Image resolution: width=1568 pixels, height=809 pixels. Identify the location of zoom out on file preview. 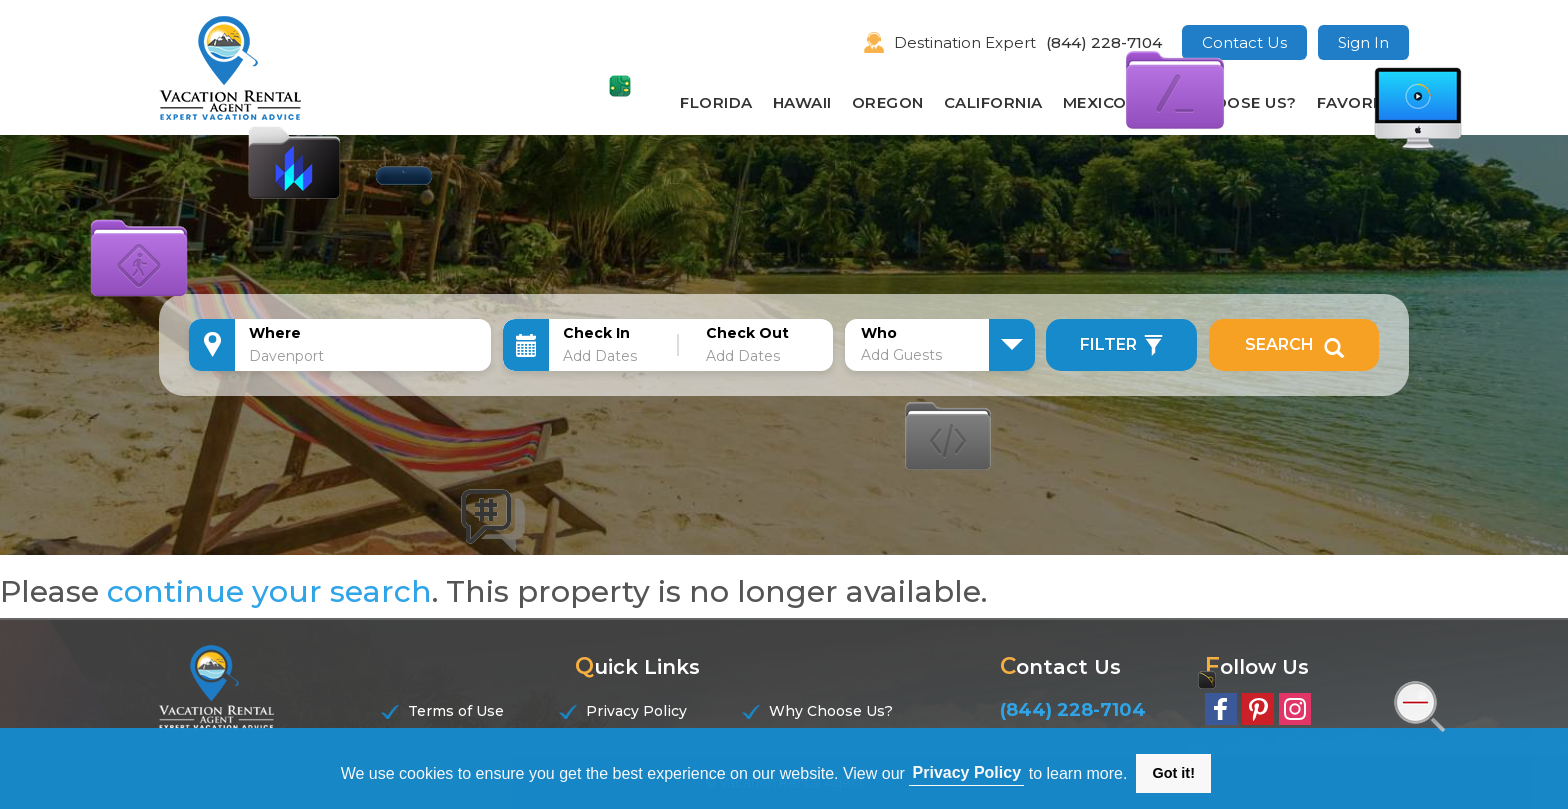
(1419, 706).